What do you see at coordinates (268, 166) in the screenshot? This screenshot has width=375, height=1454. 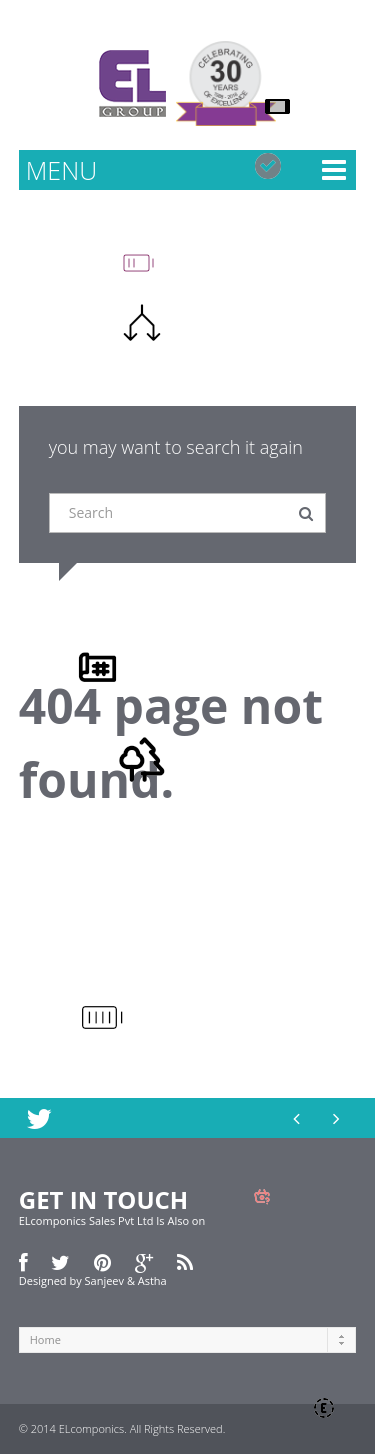 I see `indicates successful completion or confirmation` at bounding box center [268, 166].